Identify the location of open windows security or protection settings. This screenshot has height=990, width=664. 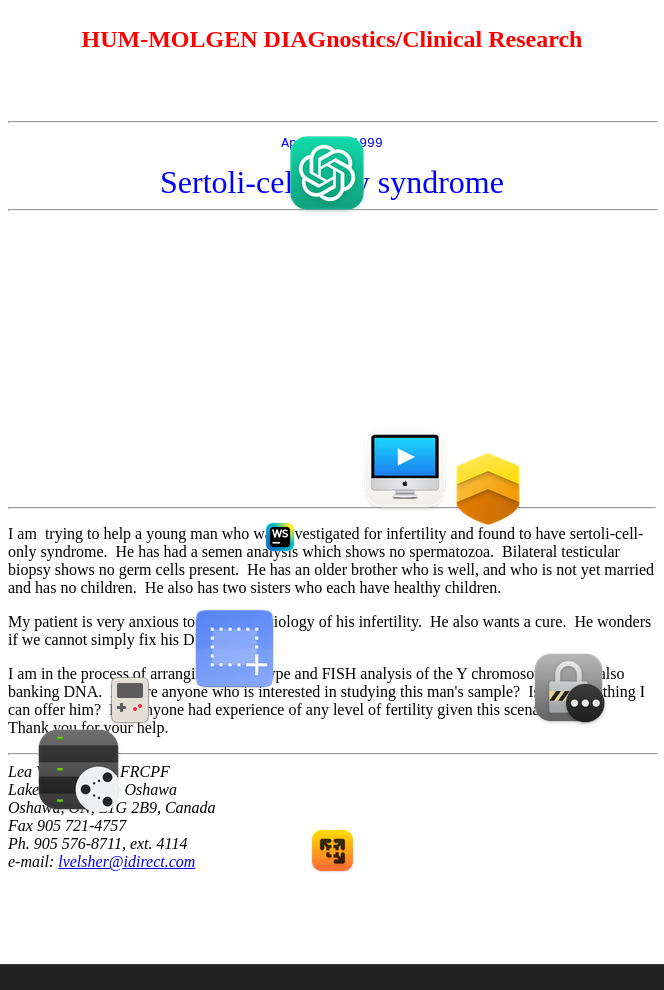
(488, 489).